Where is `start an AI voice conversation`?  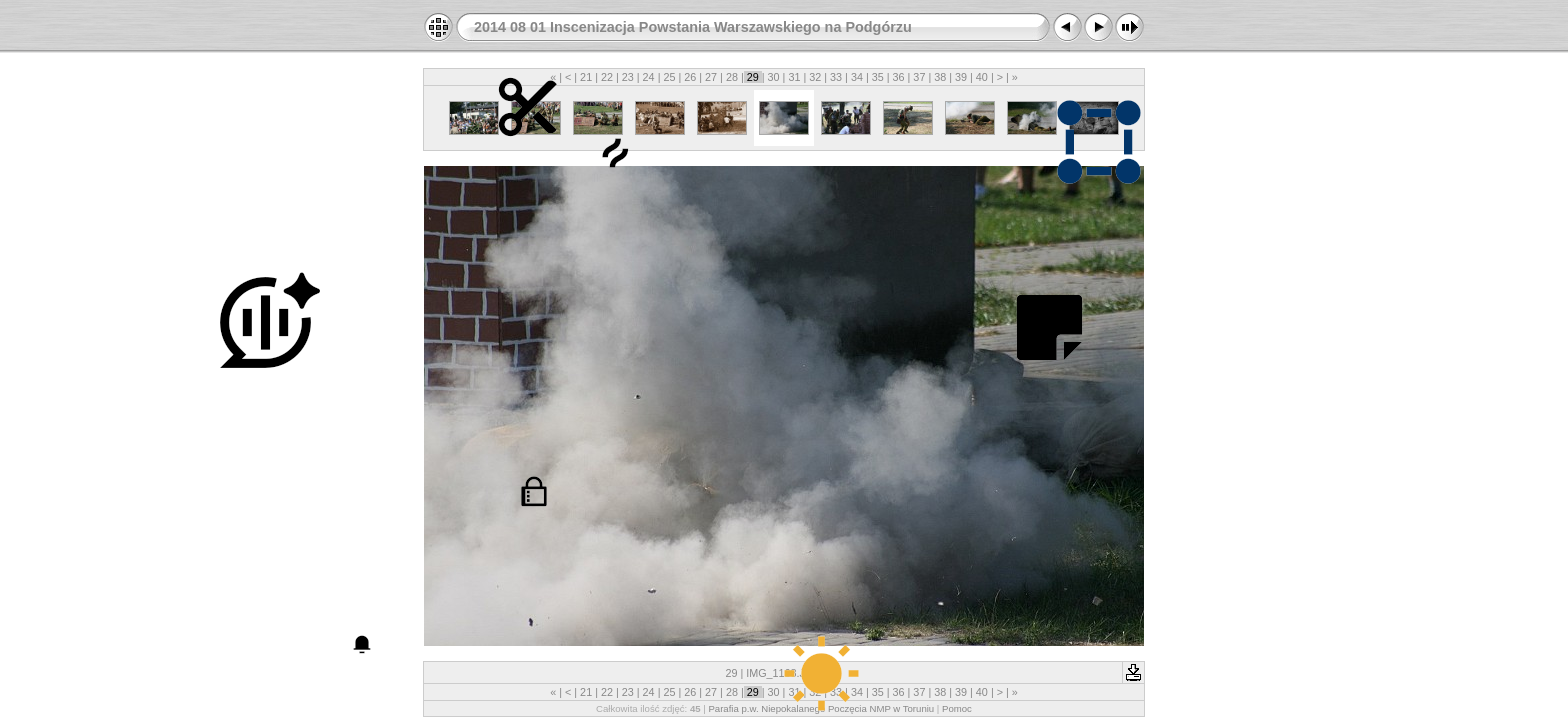 start an AI voice conversation is located at coordinates (265, 322).